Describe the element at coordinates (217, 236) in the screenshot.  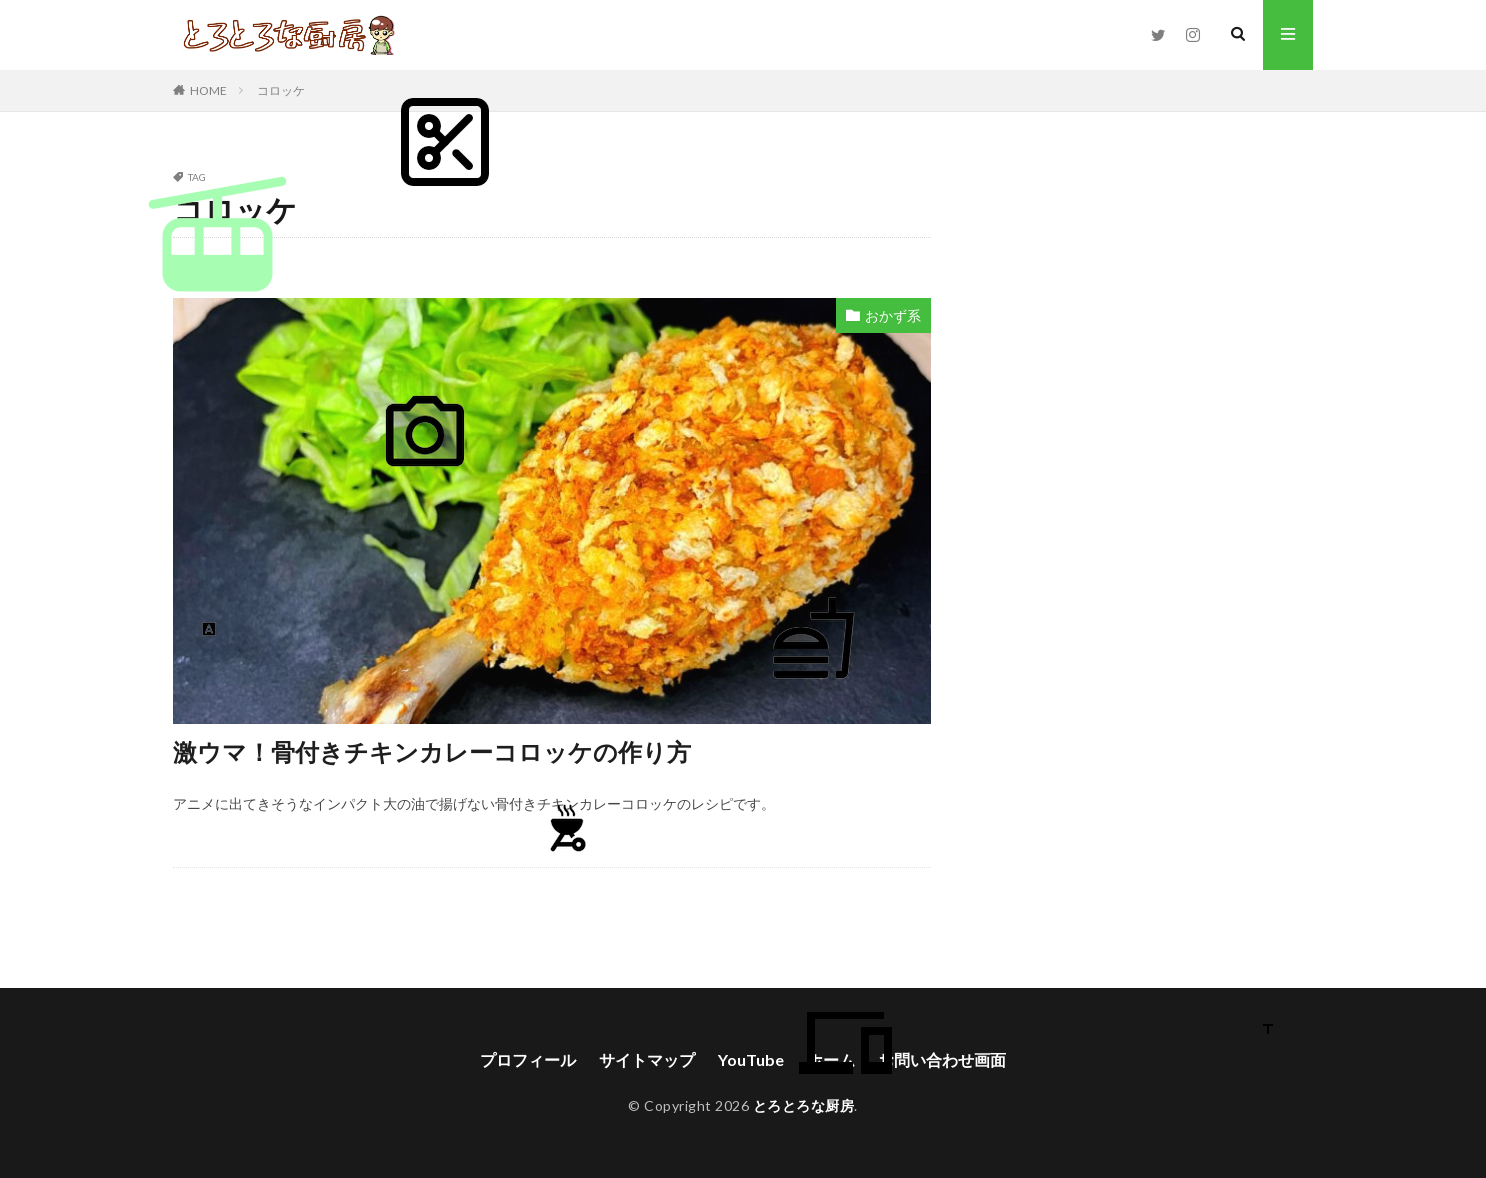
I see `access cable car or gondola transit options` at that location.